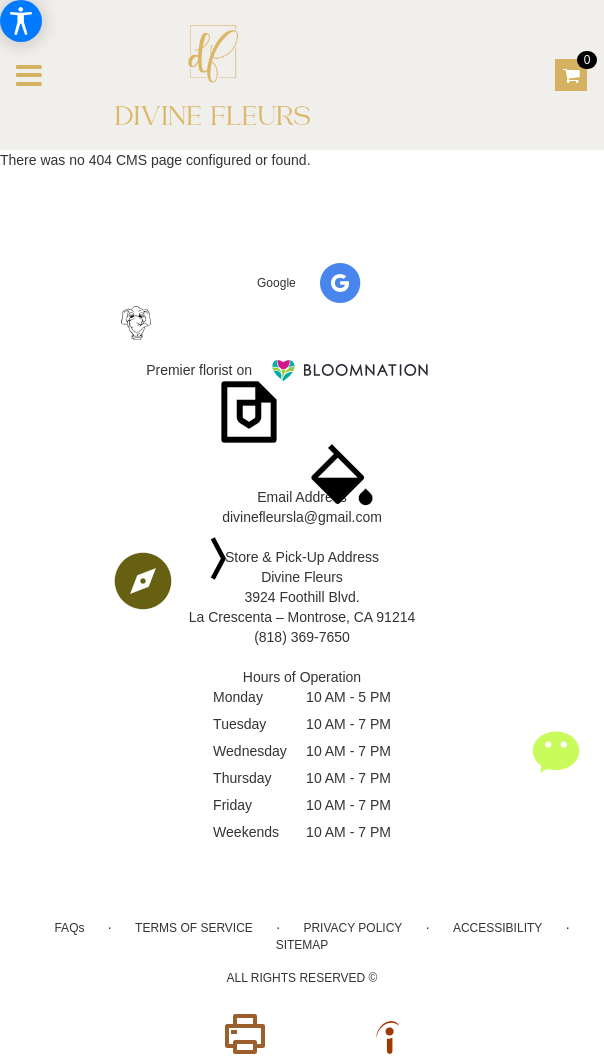 The image size is (604, 1062). What do you see at coordinates (143, 581) in the screenshot?
I see `open compass or navigation app` at bounding box center [143, 581].